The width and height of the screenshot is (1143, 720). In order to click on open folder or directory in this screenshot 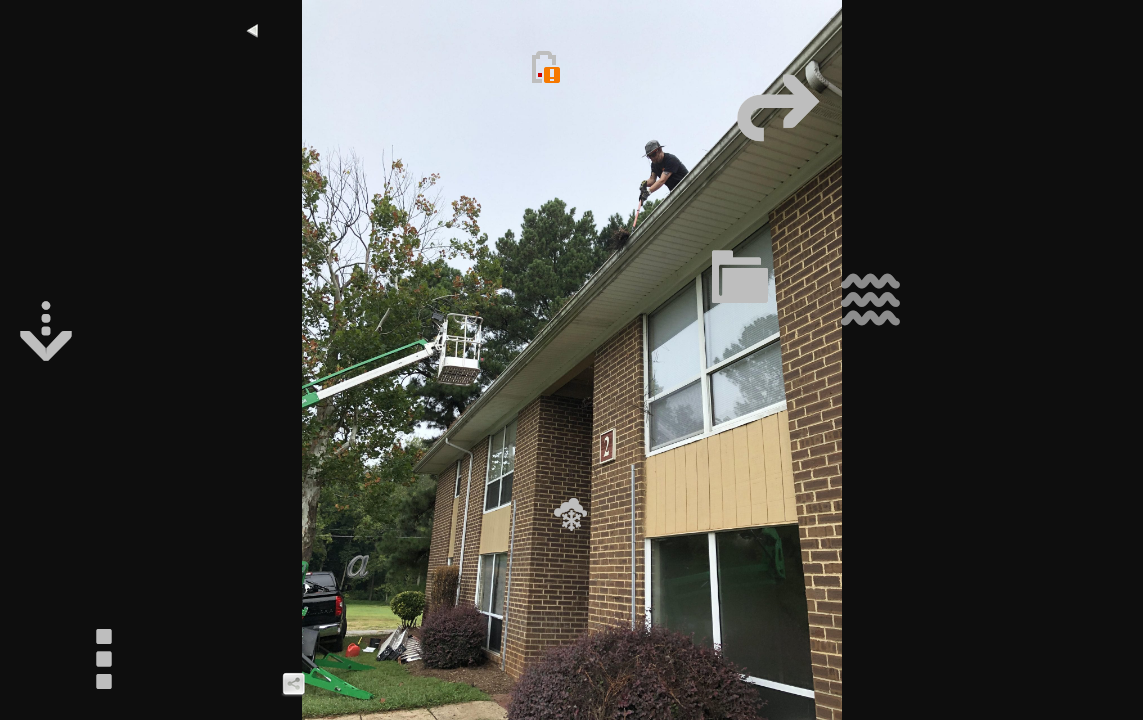, I will do `click(740, 275)`.